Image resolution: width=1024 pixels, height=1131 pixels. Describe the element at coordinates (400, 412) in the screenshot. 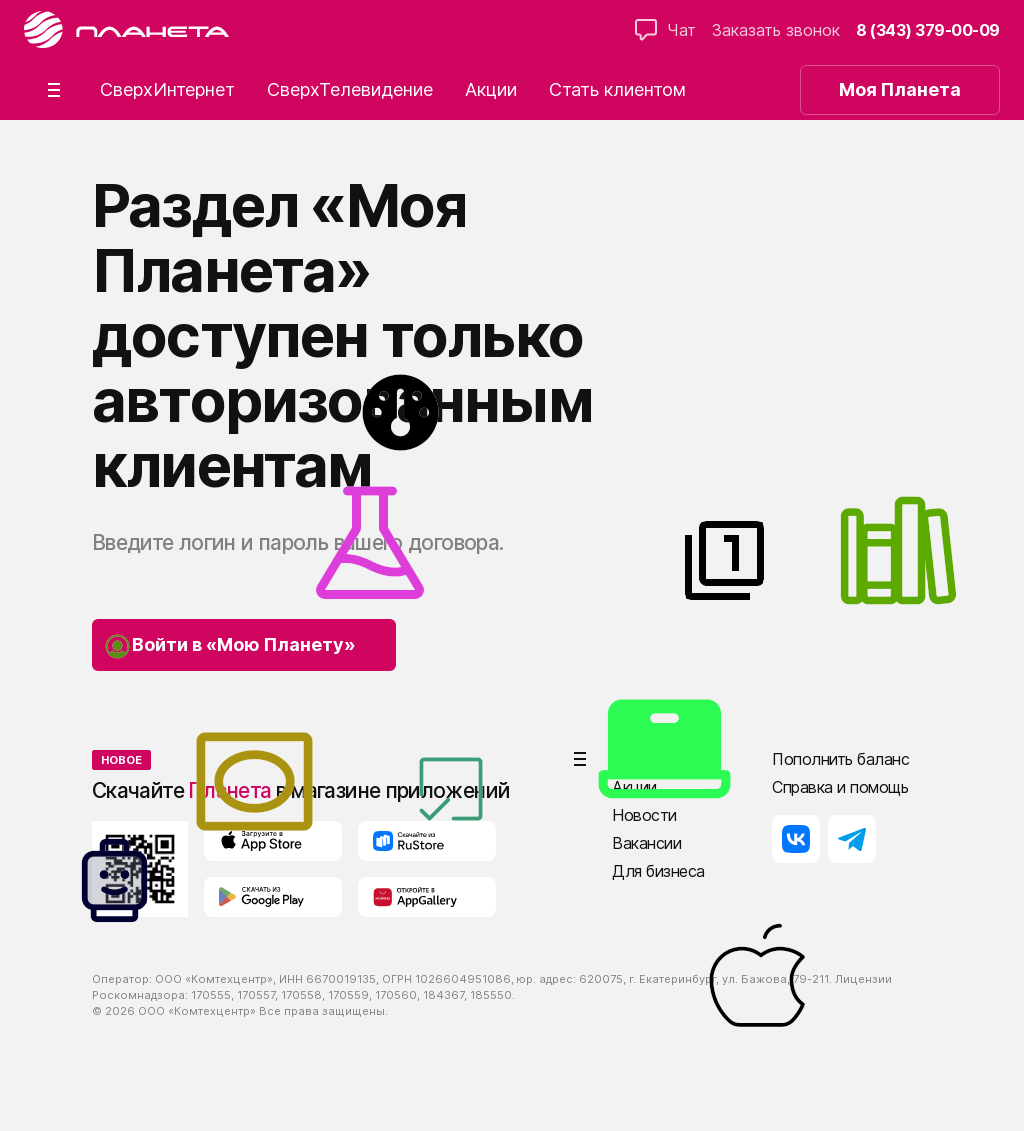

I see `view current performance or speed level` at that location.